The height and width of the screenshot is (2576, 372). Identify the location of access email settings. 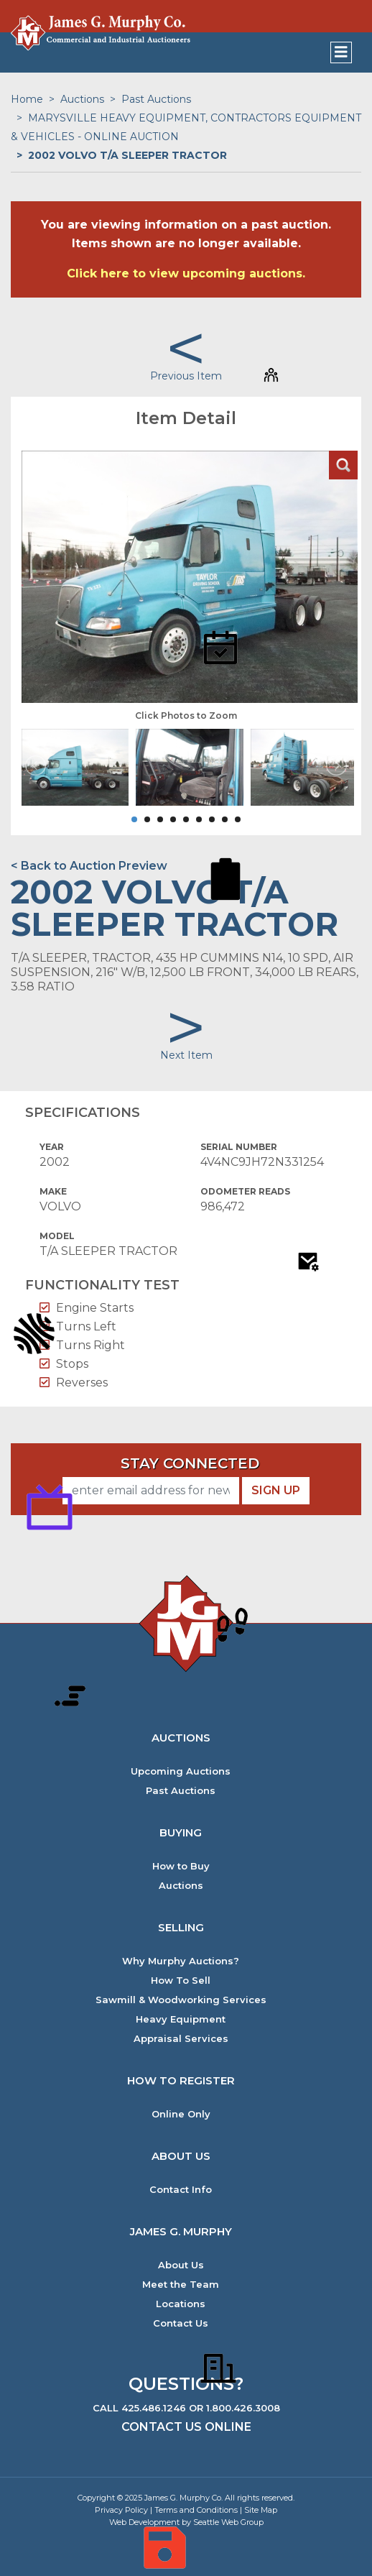
(307, 1261).